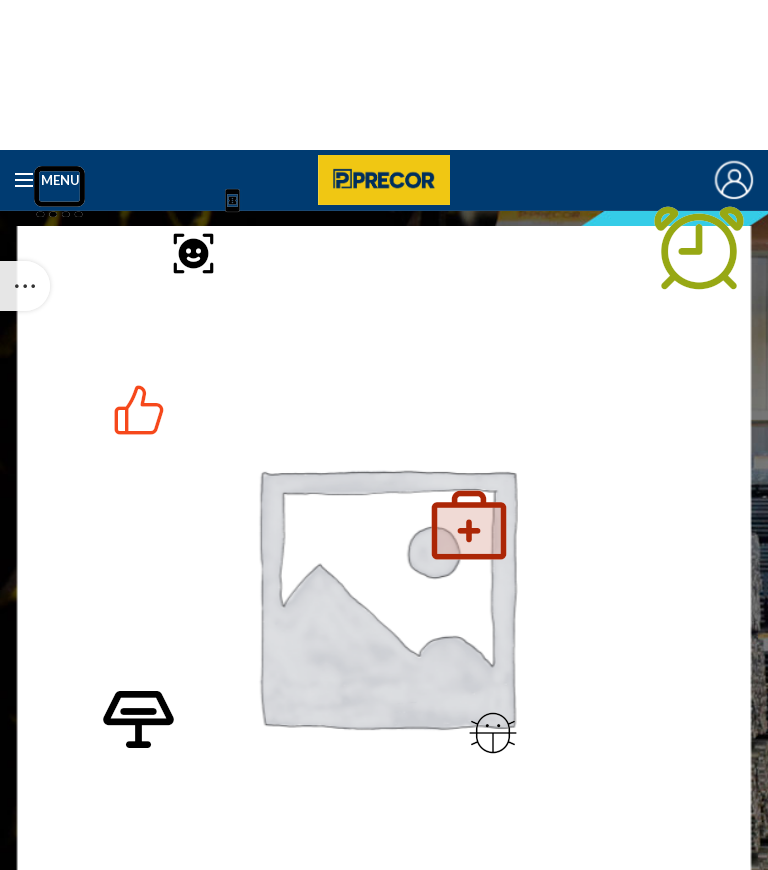  What do you see at coordinates (59, 191) in the screenshot?
I see `view gallery in thumbnail grid mode` at bounding box center [59, 191].